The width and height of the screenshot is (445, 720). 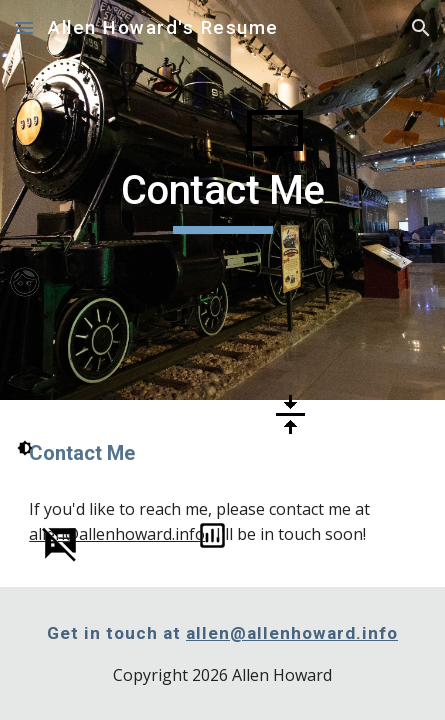 I want to click on vertically center align selected content, so click(x=290, y=414).